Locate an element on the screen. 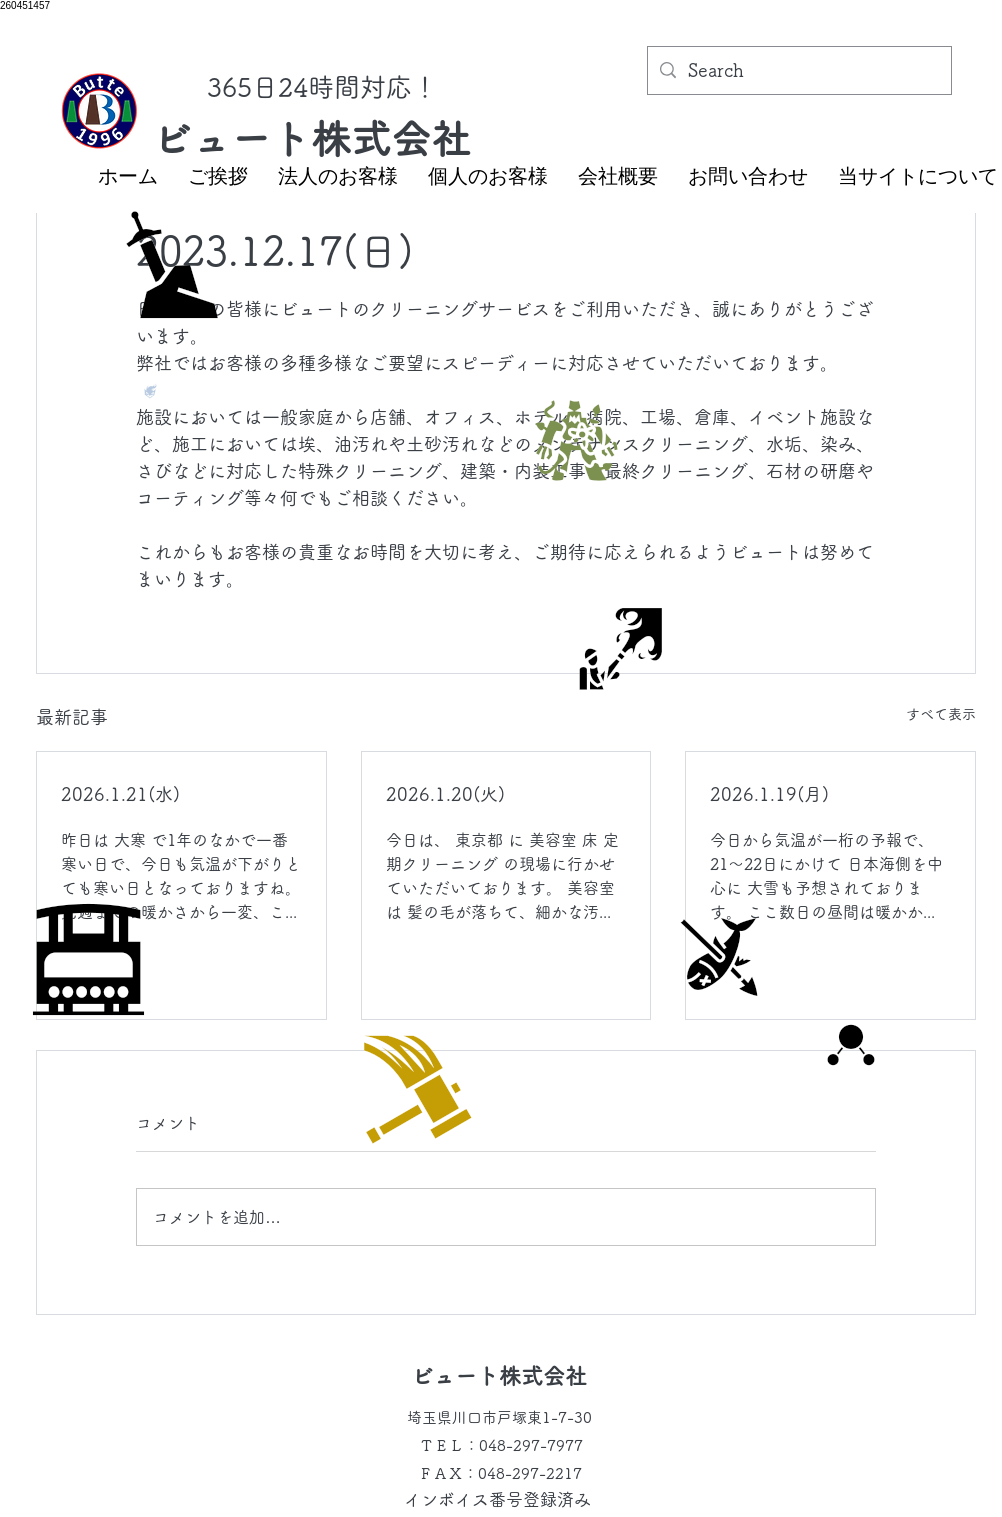 The height and width of the screenshot is (1517, 1002). spirit or soul character in a game interface is located at coordinates (150, 391).